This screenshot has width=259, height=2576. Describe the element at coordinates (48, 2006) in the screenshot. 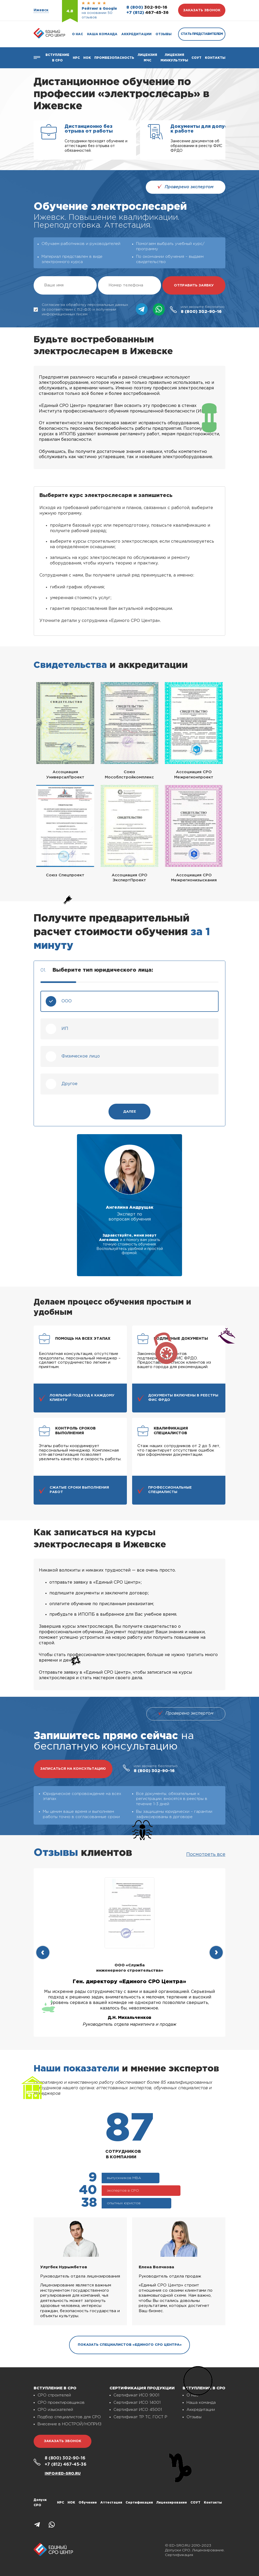

I see `indicates a water leak or fluid spill` at that location.